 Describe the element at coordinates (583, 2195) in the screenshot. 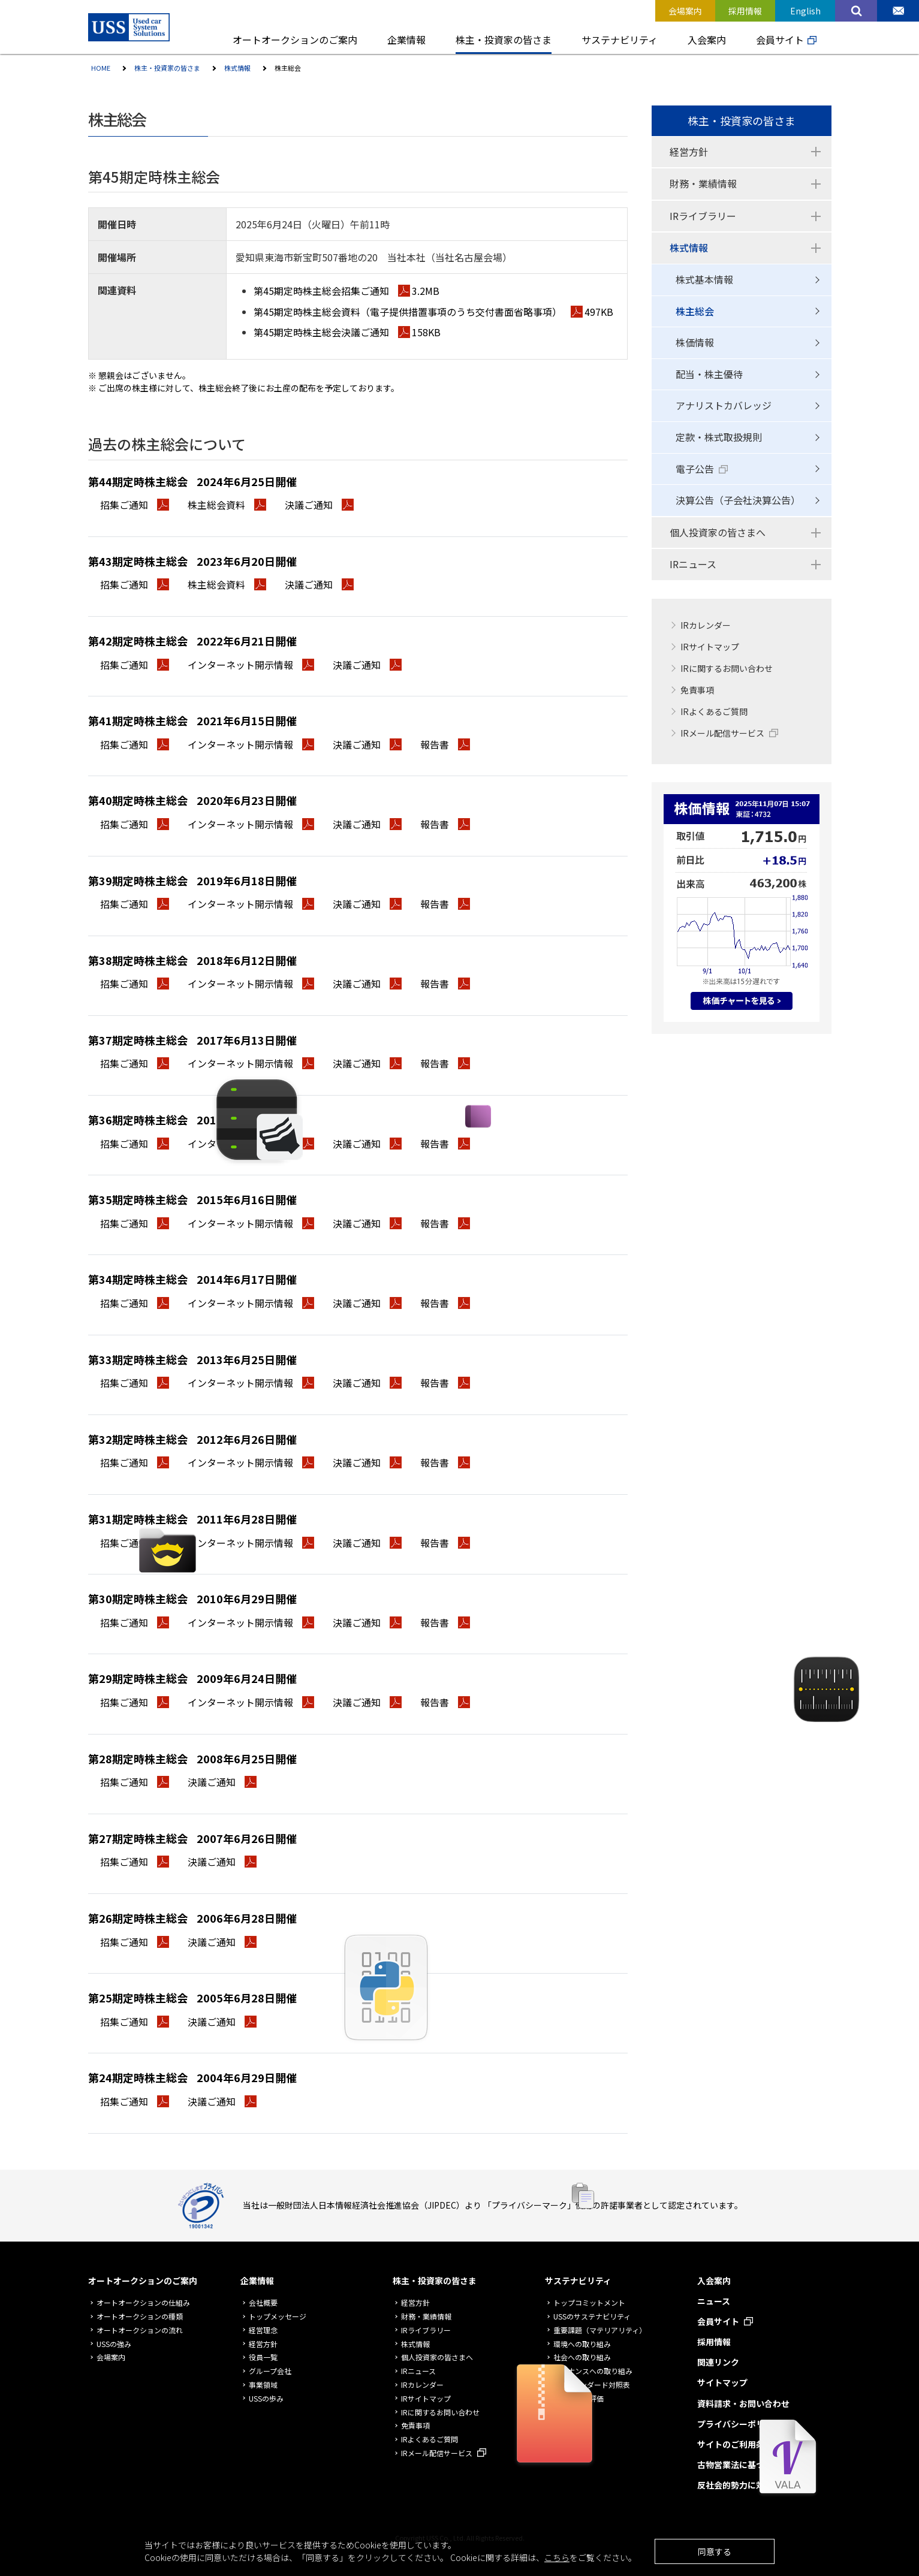

I see `paste content from clipboard` at that location.